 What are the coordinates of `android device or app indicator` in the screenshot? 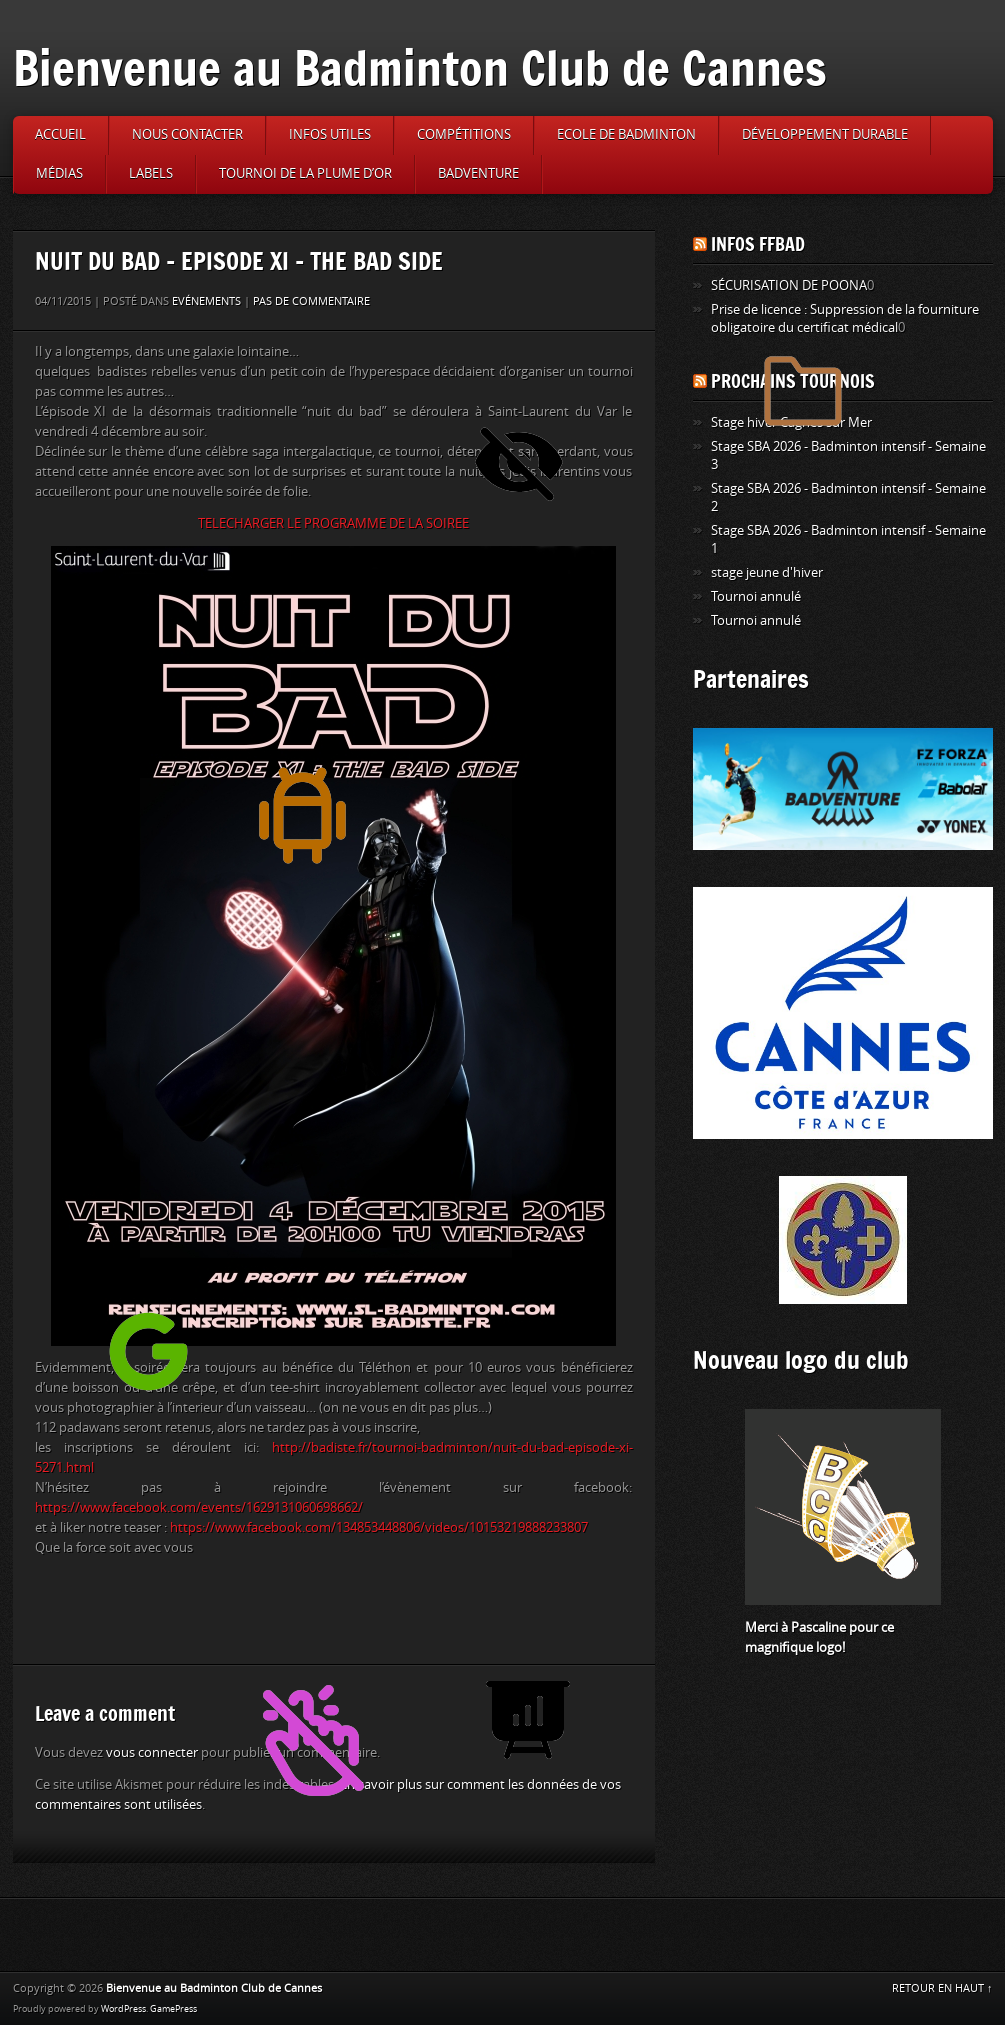 It's located at (302, 815).